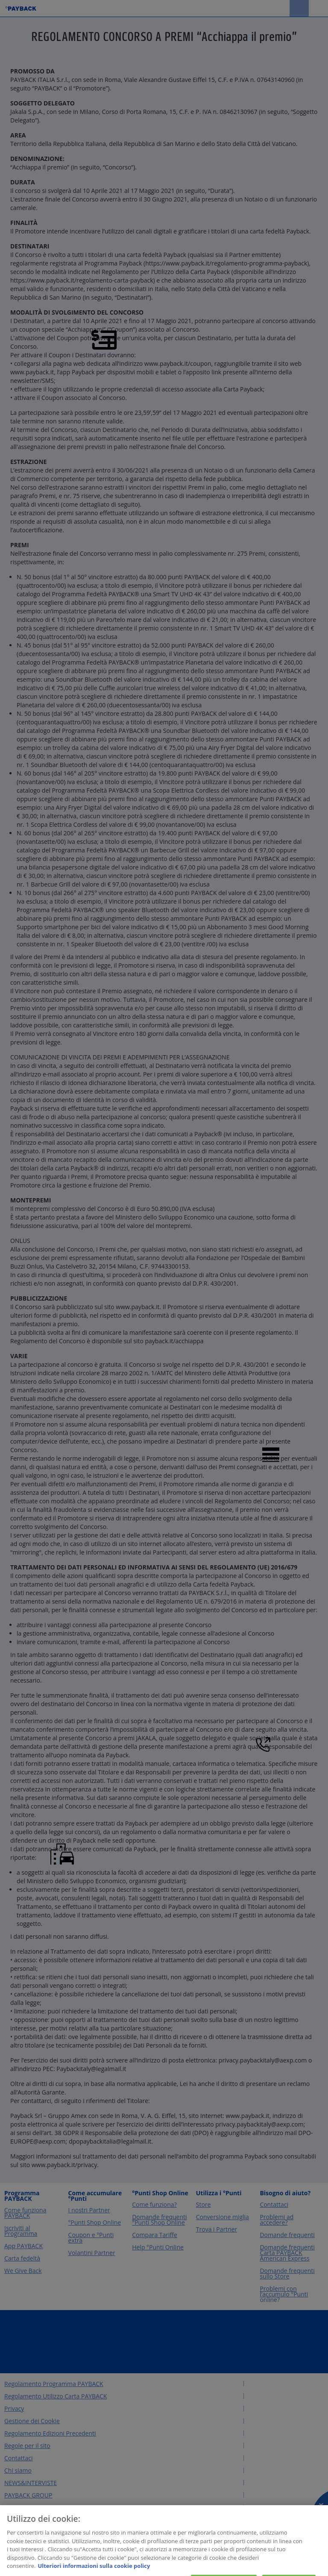 The image size is (328, 2576). What do you see at coordinates (104, 340) in the screenshot?
I see `view invoice or billing details` at bounding box center [104, 340].